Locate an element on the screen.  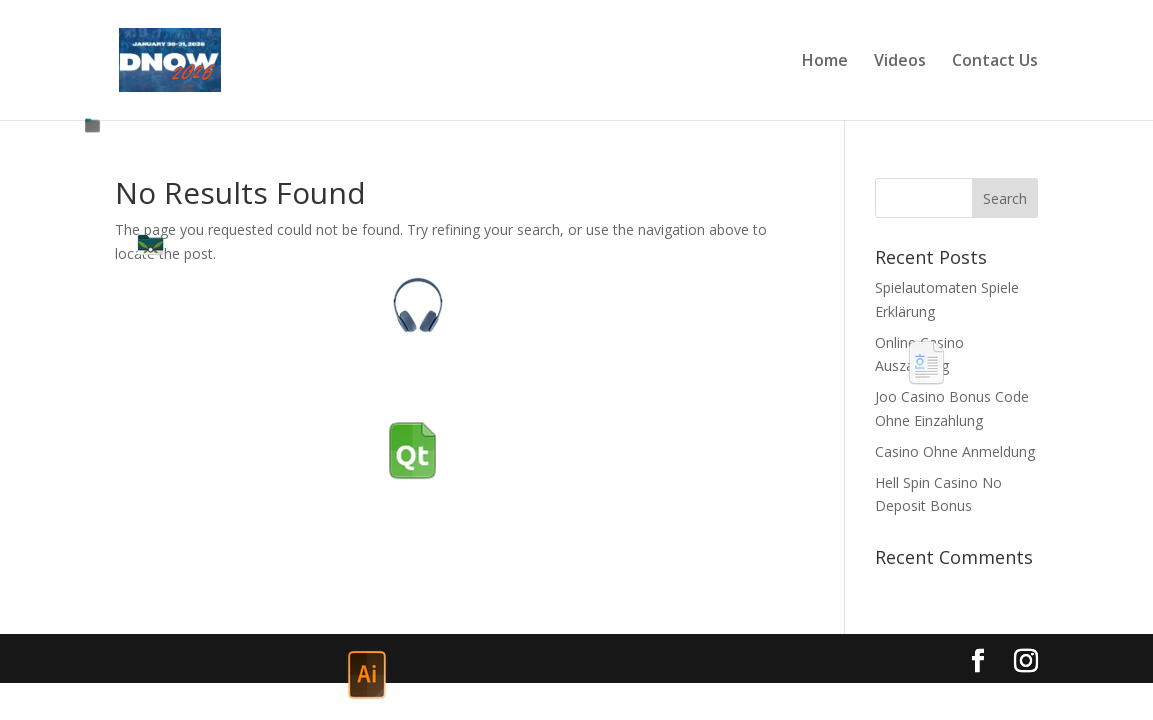
open folder containing pokémon park ball game files is located at coordinates (150, 245).